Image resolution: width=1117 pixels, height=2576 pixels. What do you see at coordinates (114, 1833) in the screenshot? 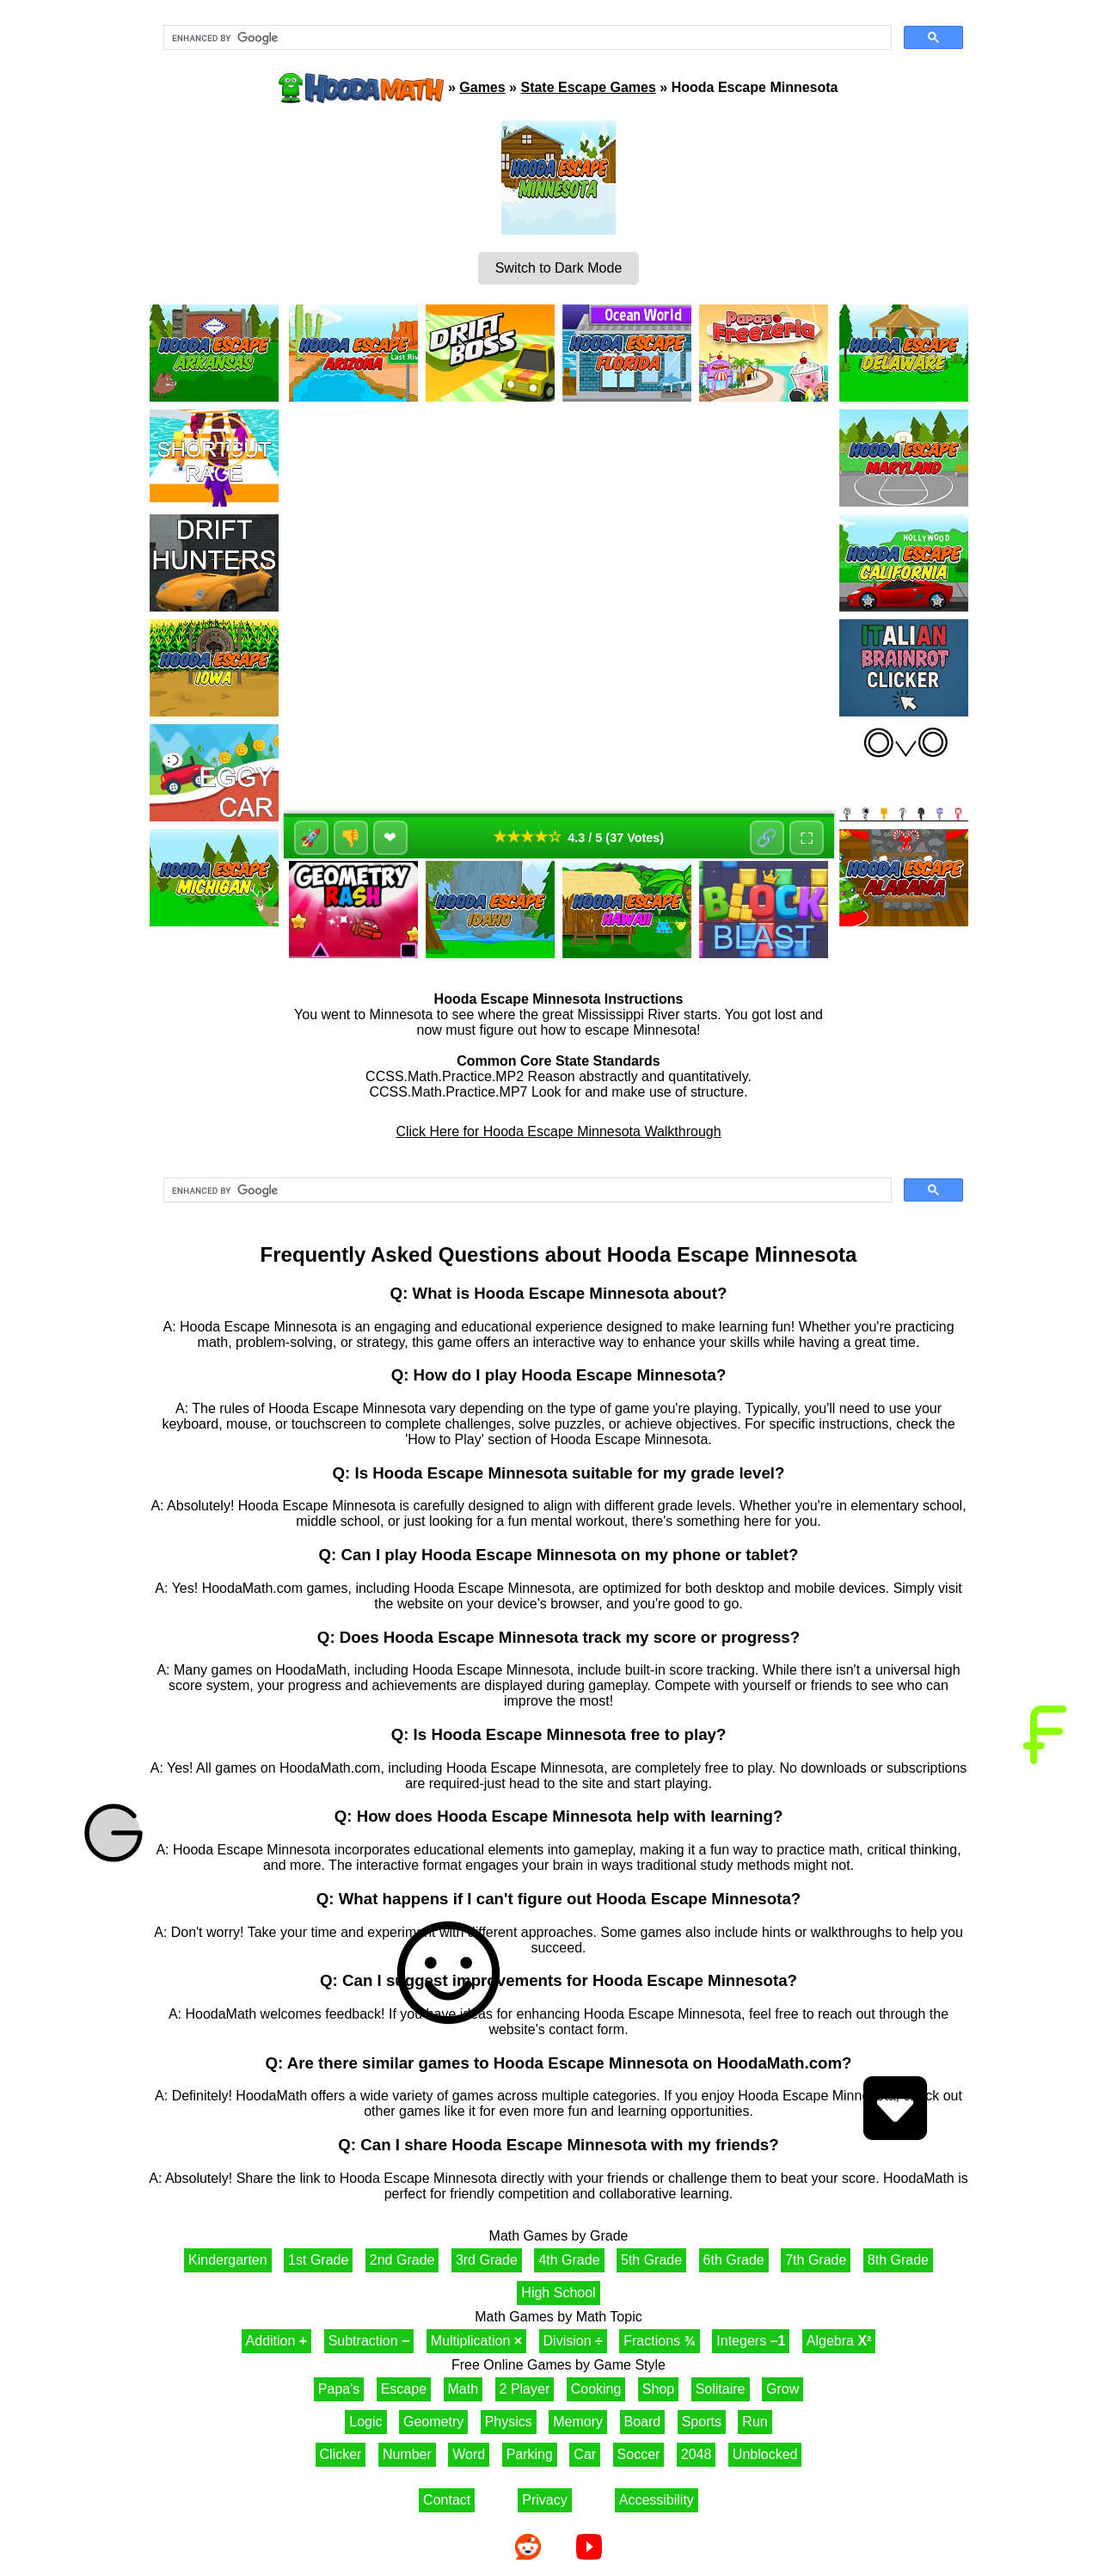
I see `sign in with Google` at bounding box center [114, 1833].